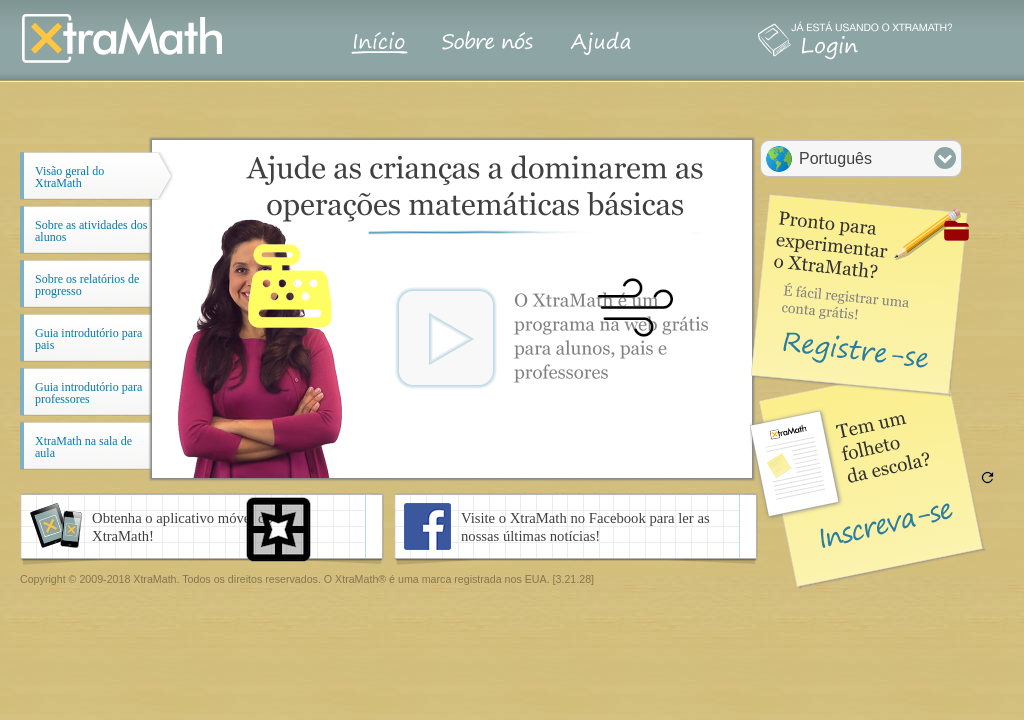  Describe the element at coordinates (956, 231) in the screenshot. I see `access a closed or collapsed folder` at that location.